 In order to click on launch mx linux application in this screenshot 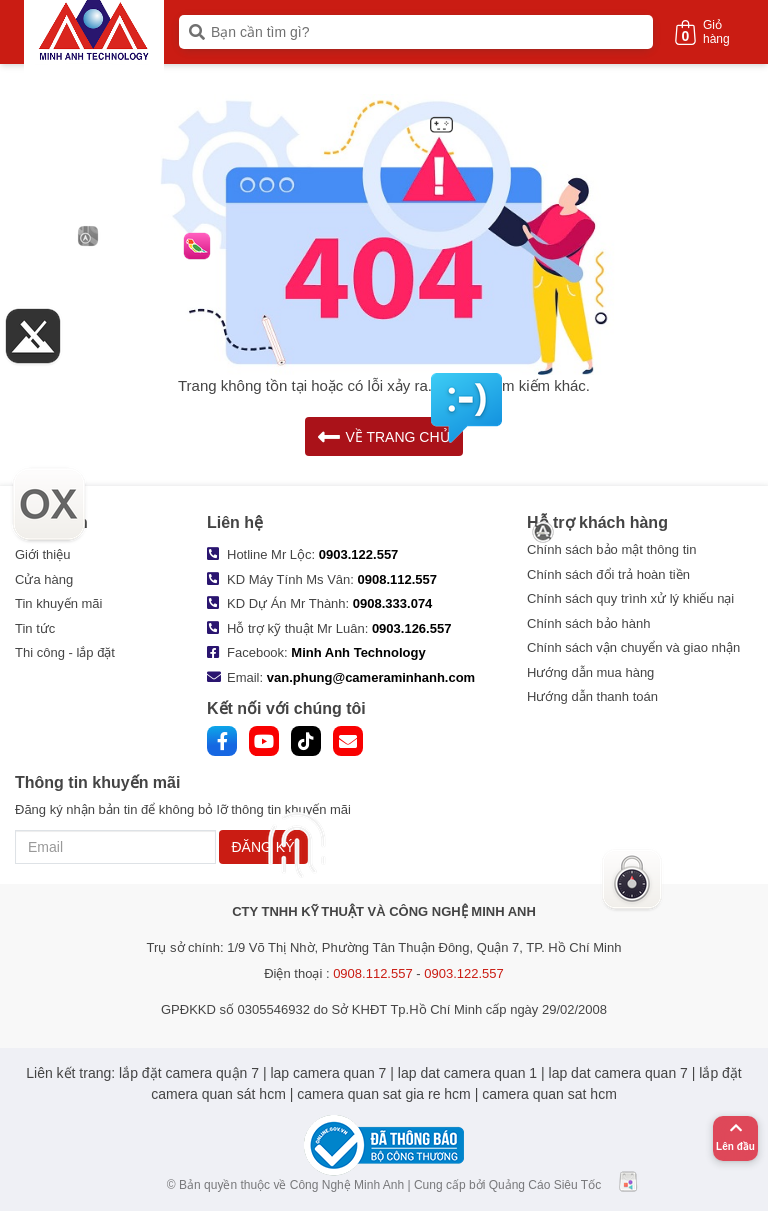, I will do `click(33, 336)`.